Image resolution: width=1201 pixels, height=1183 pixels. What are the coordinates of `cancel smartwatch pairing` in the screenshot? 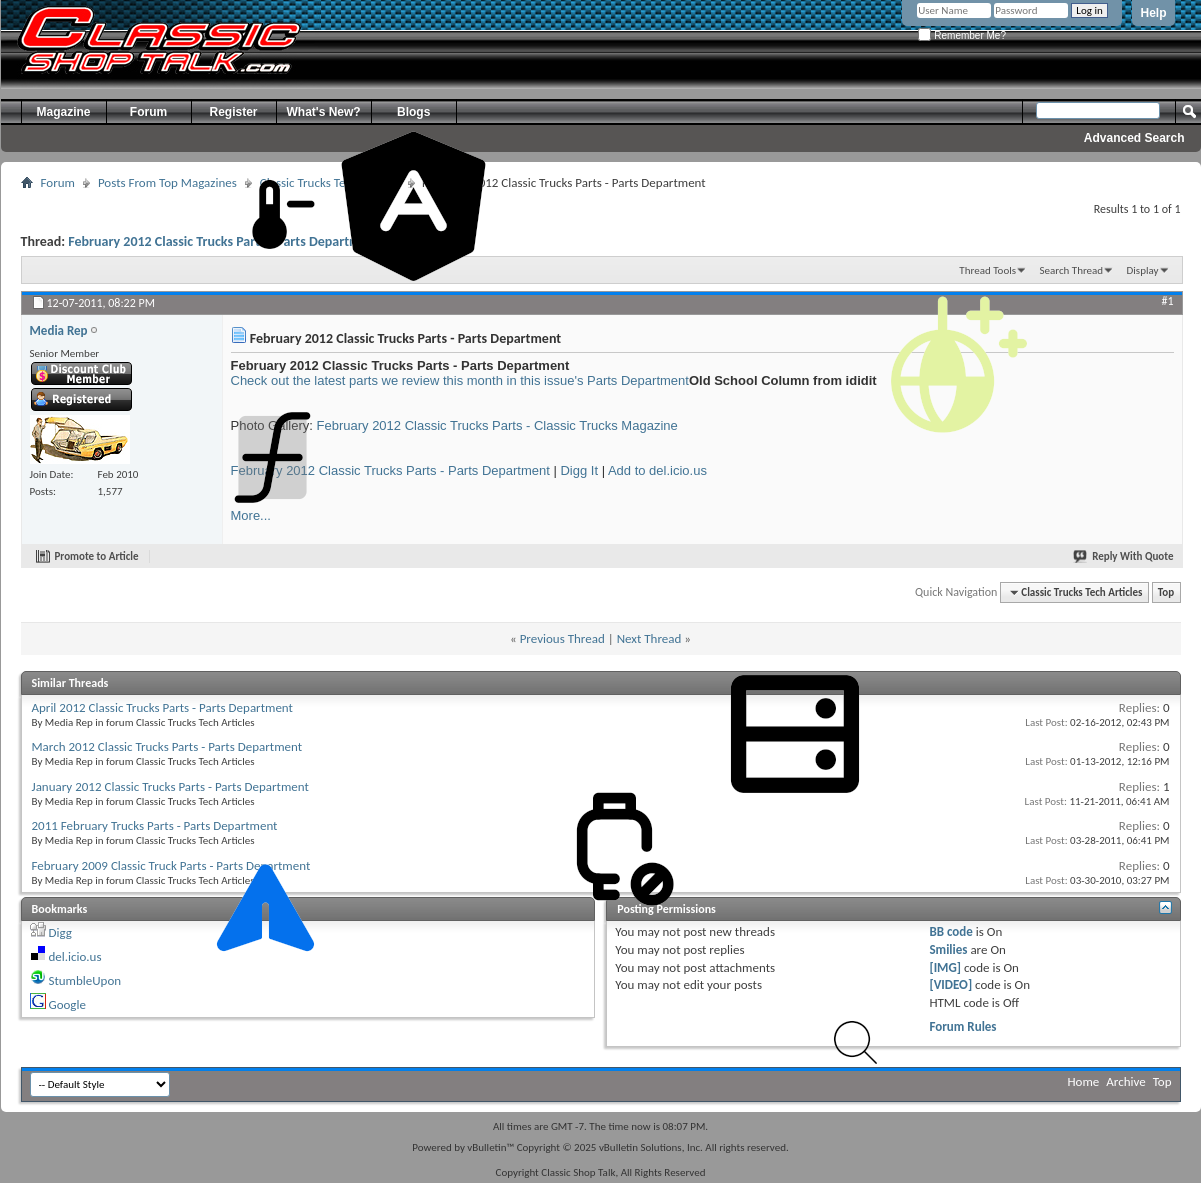 It's located at (614, 846).